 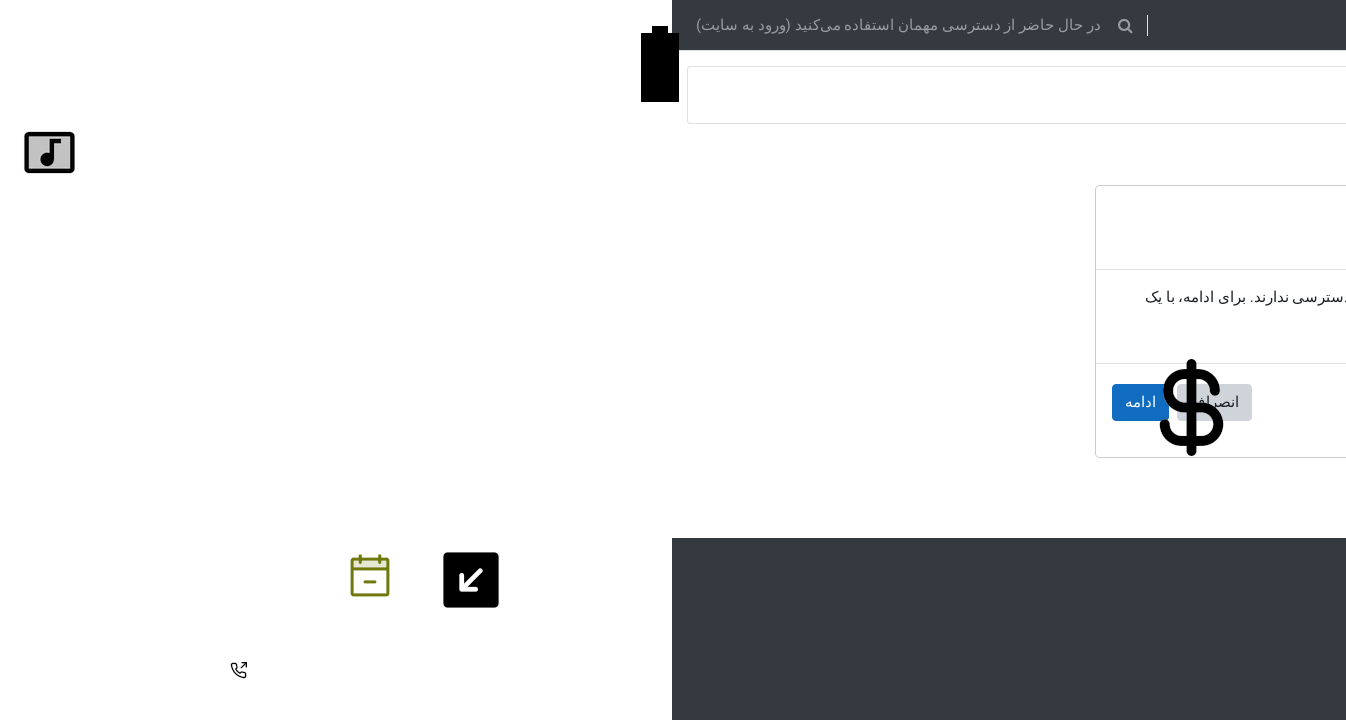 What do you see at coordinates (49, 152) in the screenshot?
I see `play or view music videos` at bounding box center [49, 152].